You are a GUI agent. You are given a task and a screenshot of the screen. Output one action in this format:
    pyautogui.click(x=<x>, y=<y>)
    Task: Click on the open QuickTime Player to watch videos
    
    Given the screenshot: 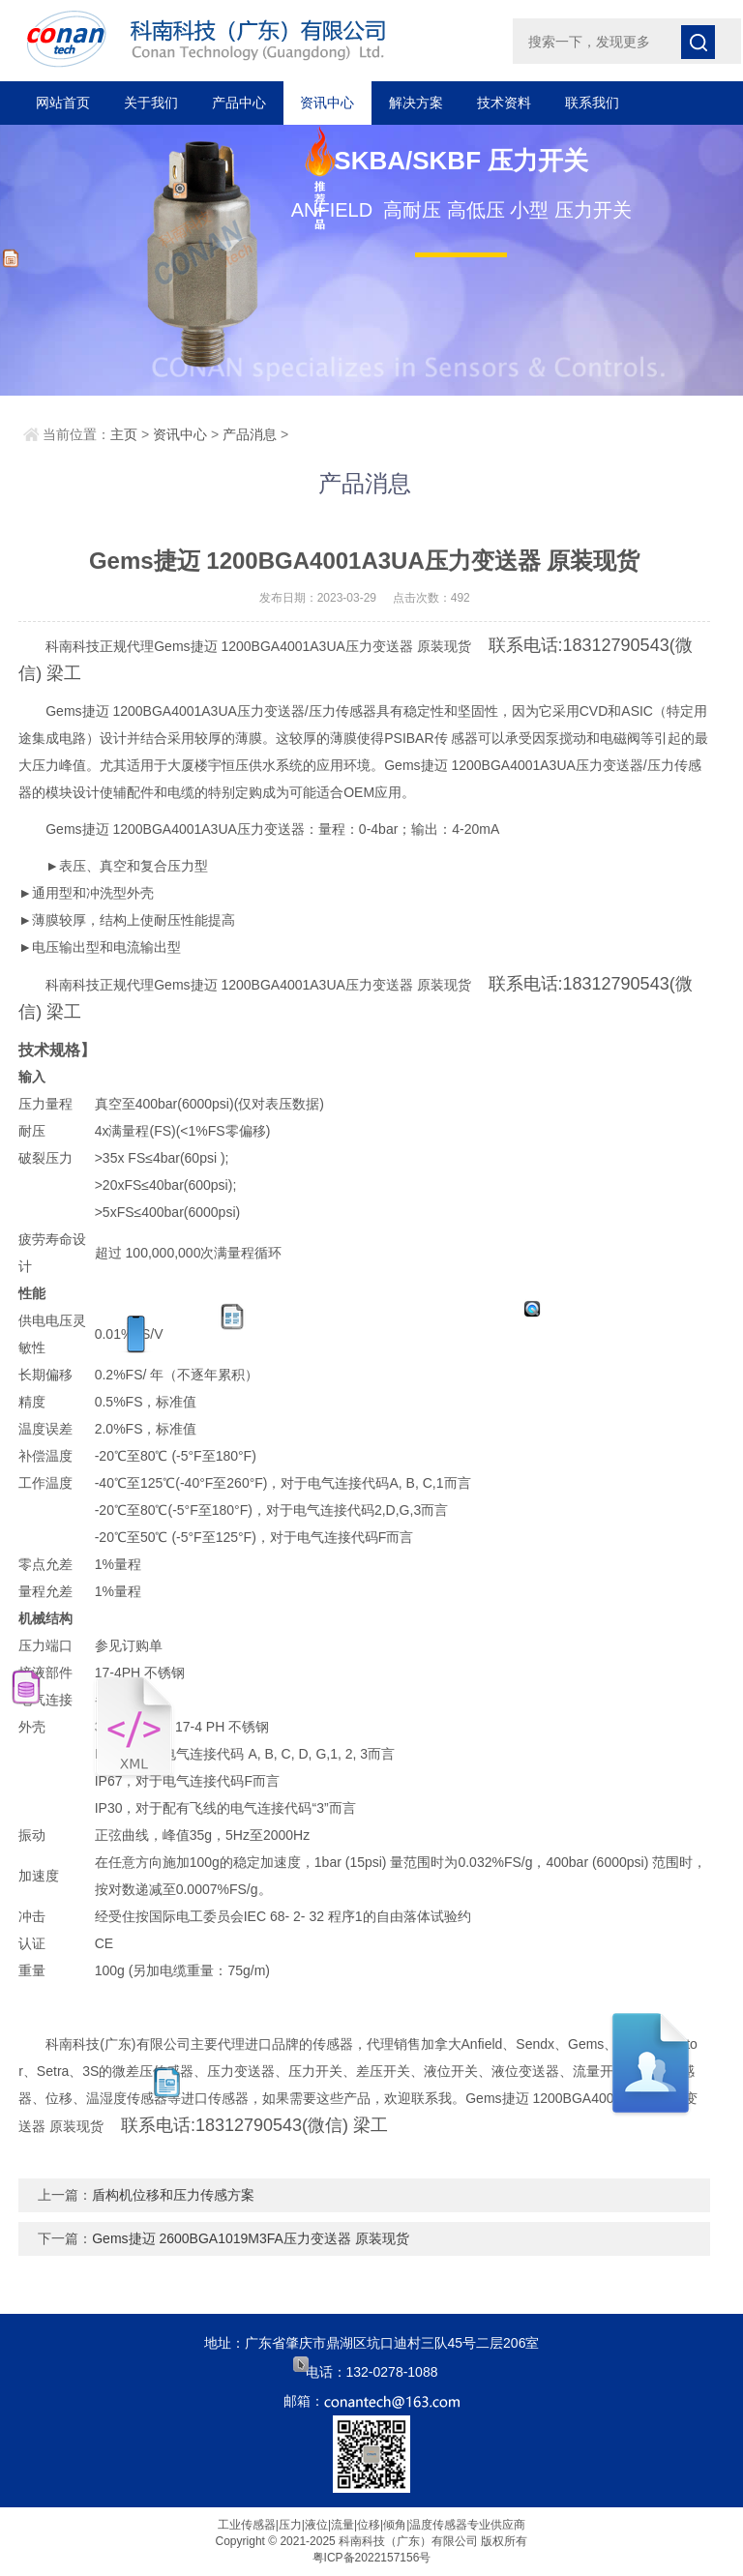 What is the action you would take?
    pyautogui.click(x=532, y=1309)
    